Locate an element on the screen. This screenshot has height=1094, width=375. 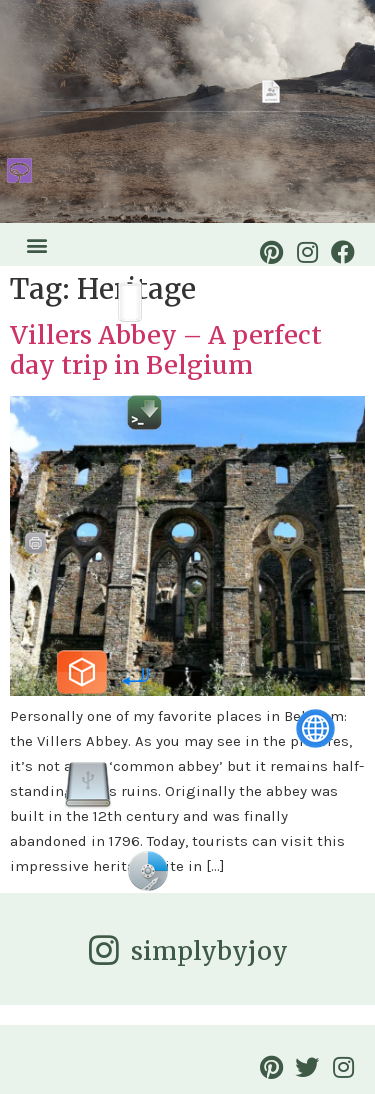
open guake drop-down terminal is located at coordinates (144, 412).